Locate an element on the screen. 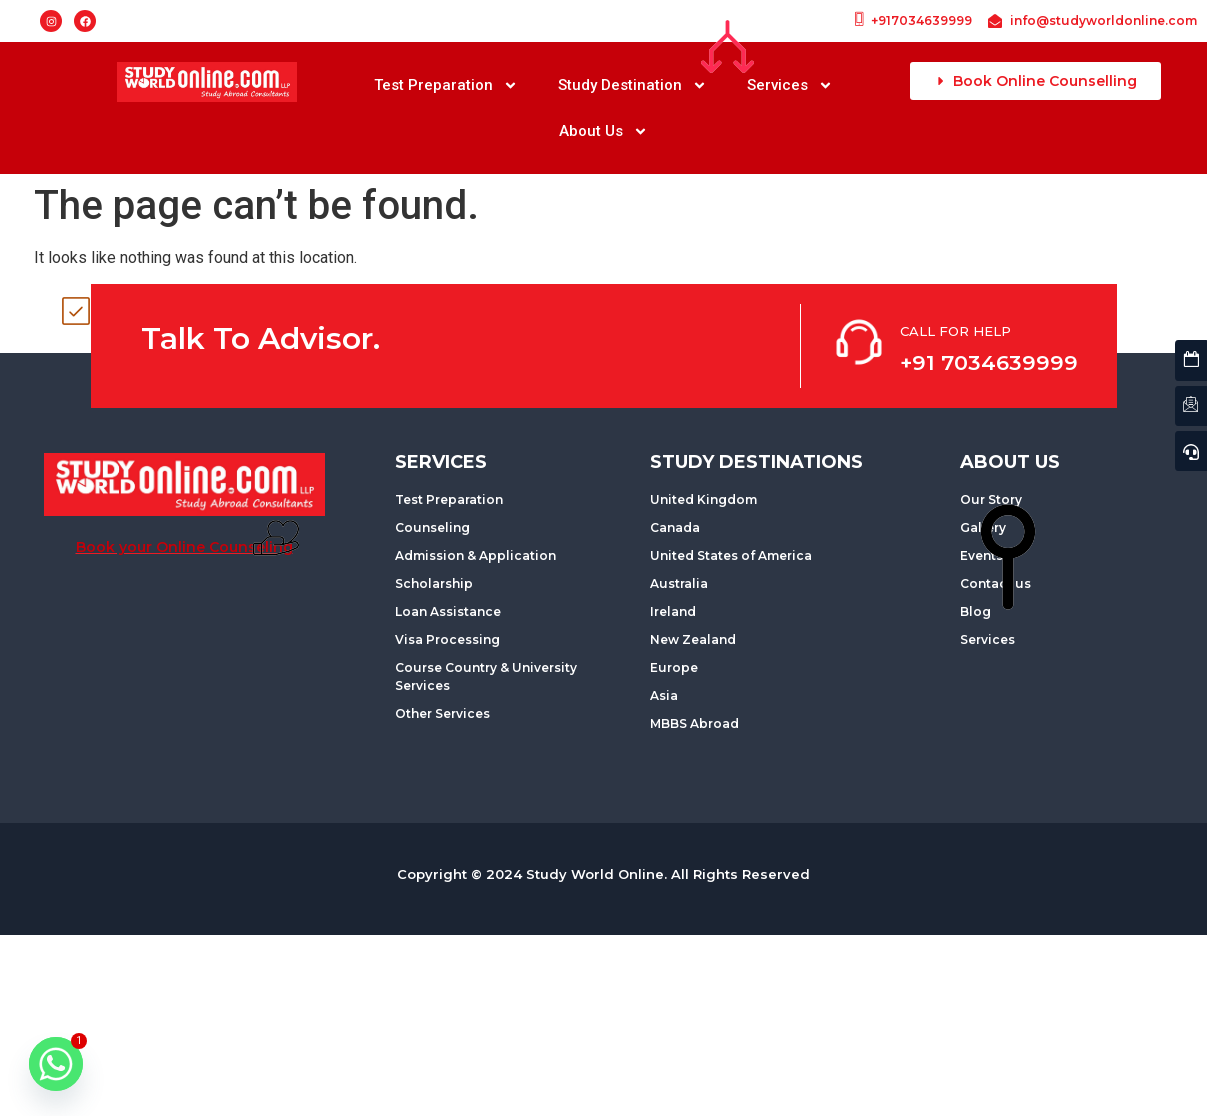 This screenshot has height=1116, width=1207. mark a task as complete is located at coordinates (76, 311).